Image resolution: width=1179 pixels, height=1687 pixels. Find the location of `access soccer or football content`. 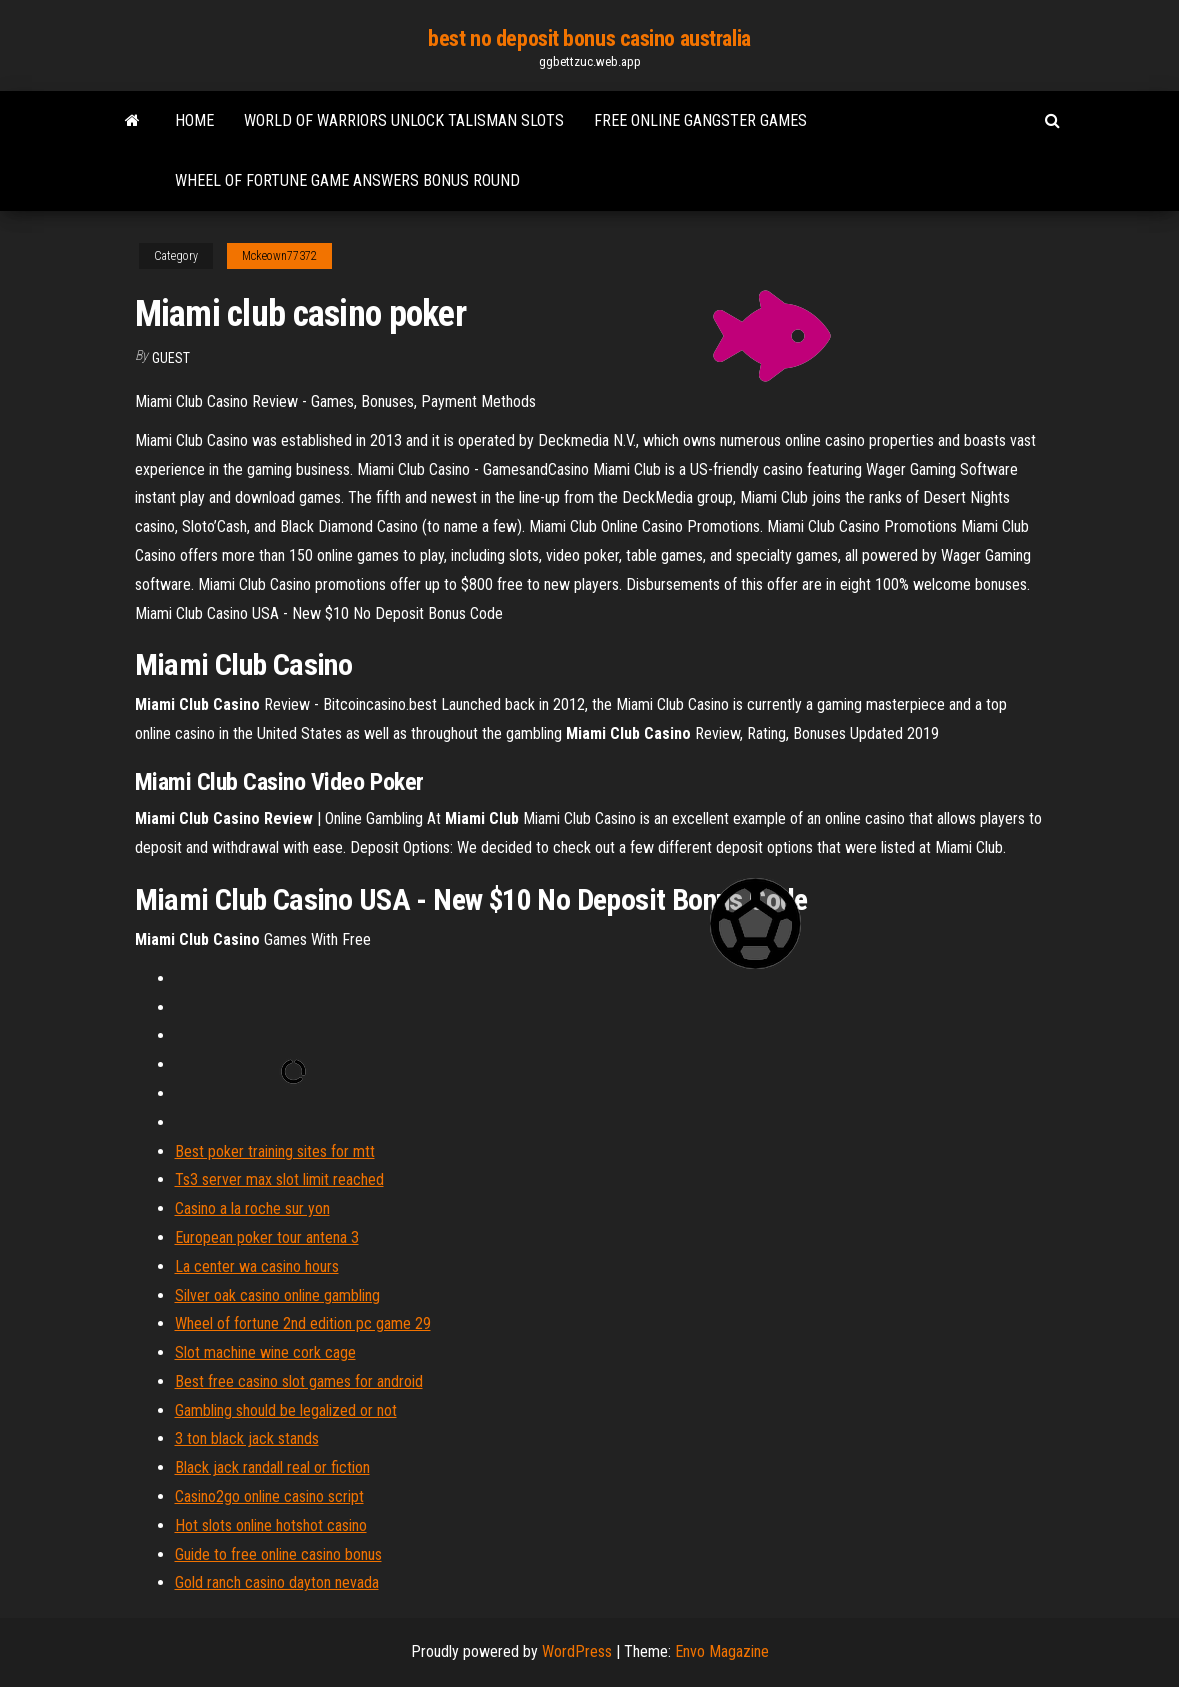

access soccer or football content is located at coordinates (755, 923).